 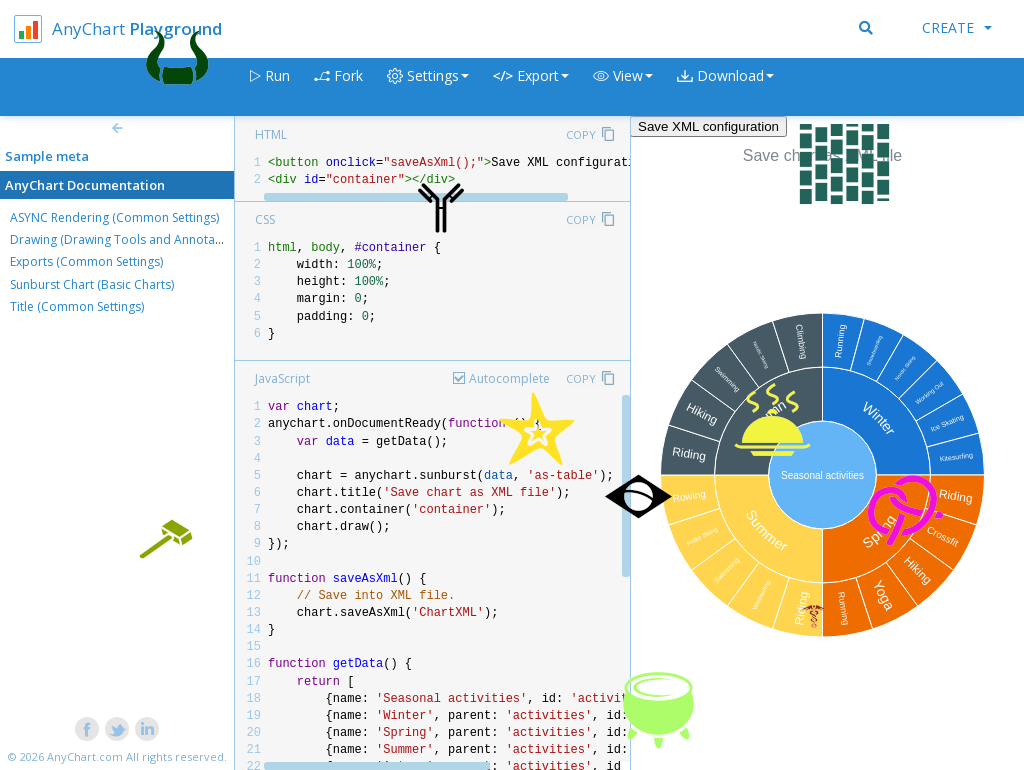 What do you see at coordinates (536, 428) in the screenshot?
I see `indicates a beach or ocean-themed game level` at bounding box center [536, 428].